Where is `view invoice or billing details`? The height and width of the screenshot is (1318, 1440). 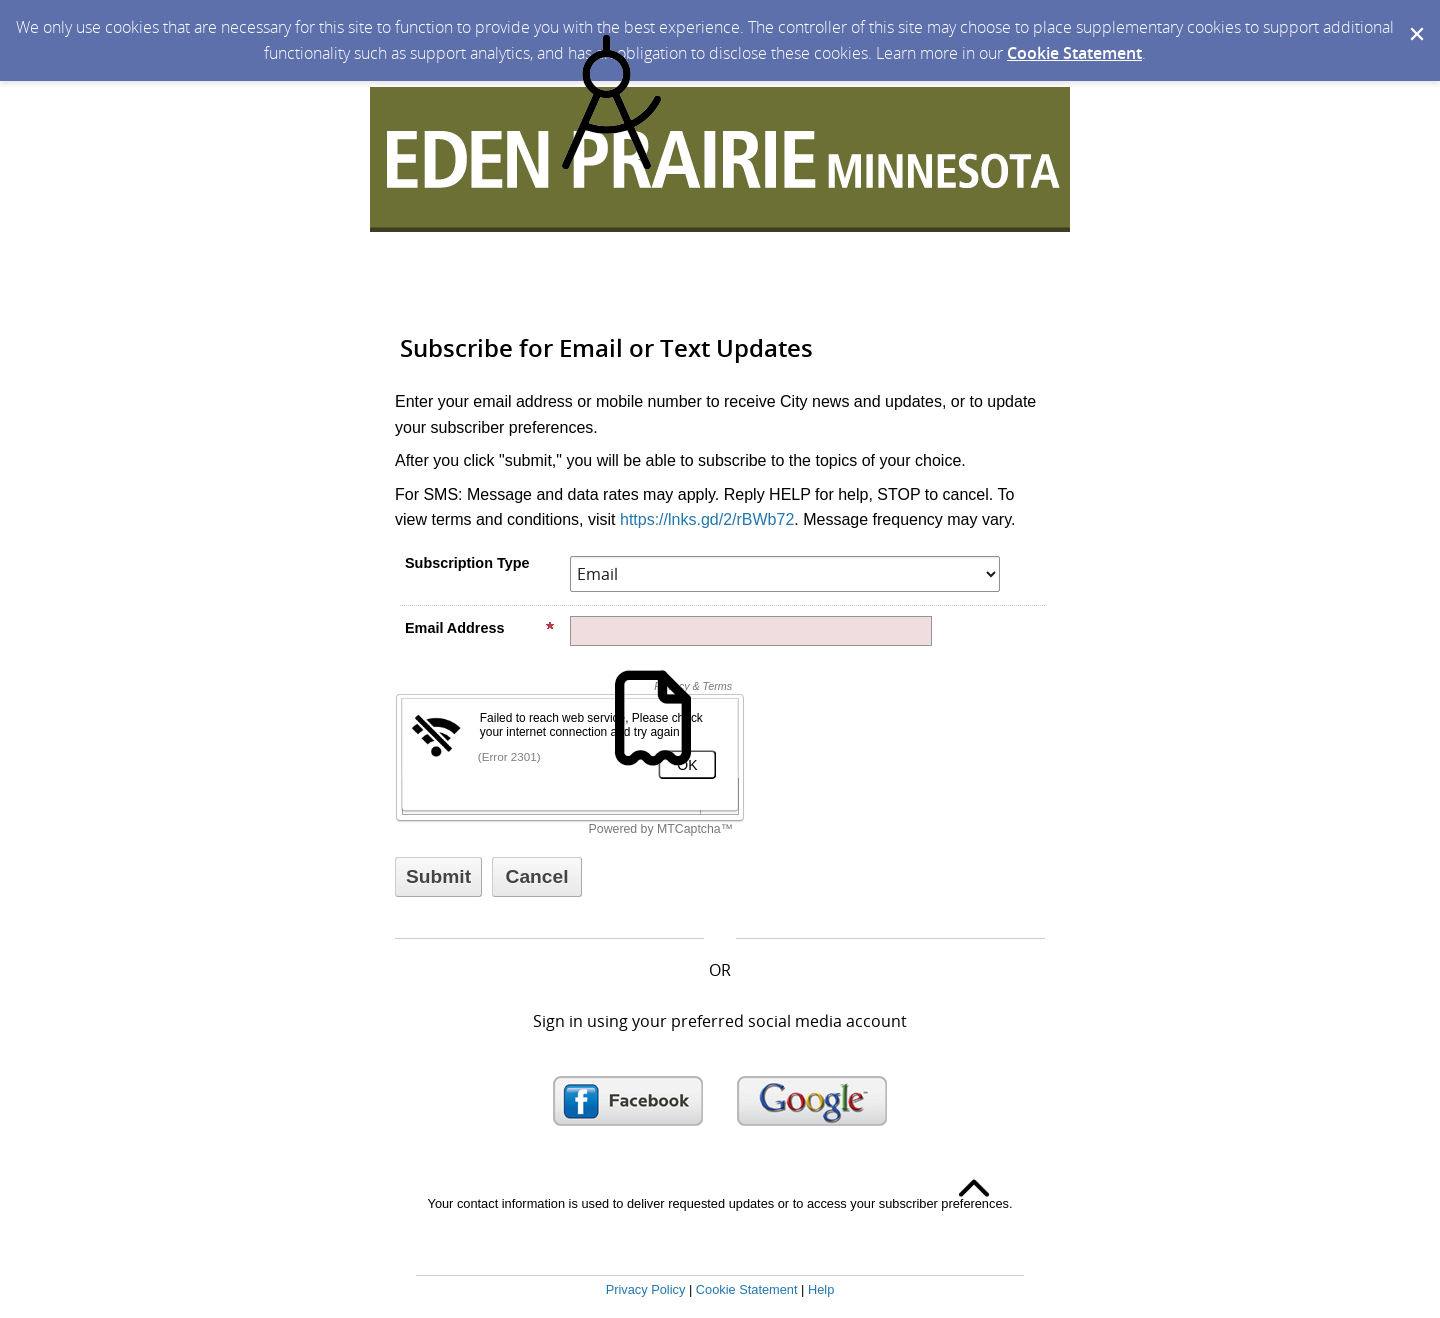
view invoice or billing details is located at coordinates (653, 718).